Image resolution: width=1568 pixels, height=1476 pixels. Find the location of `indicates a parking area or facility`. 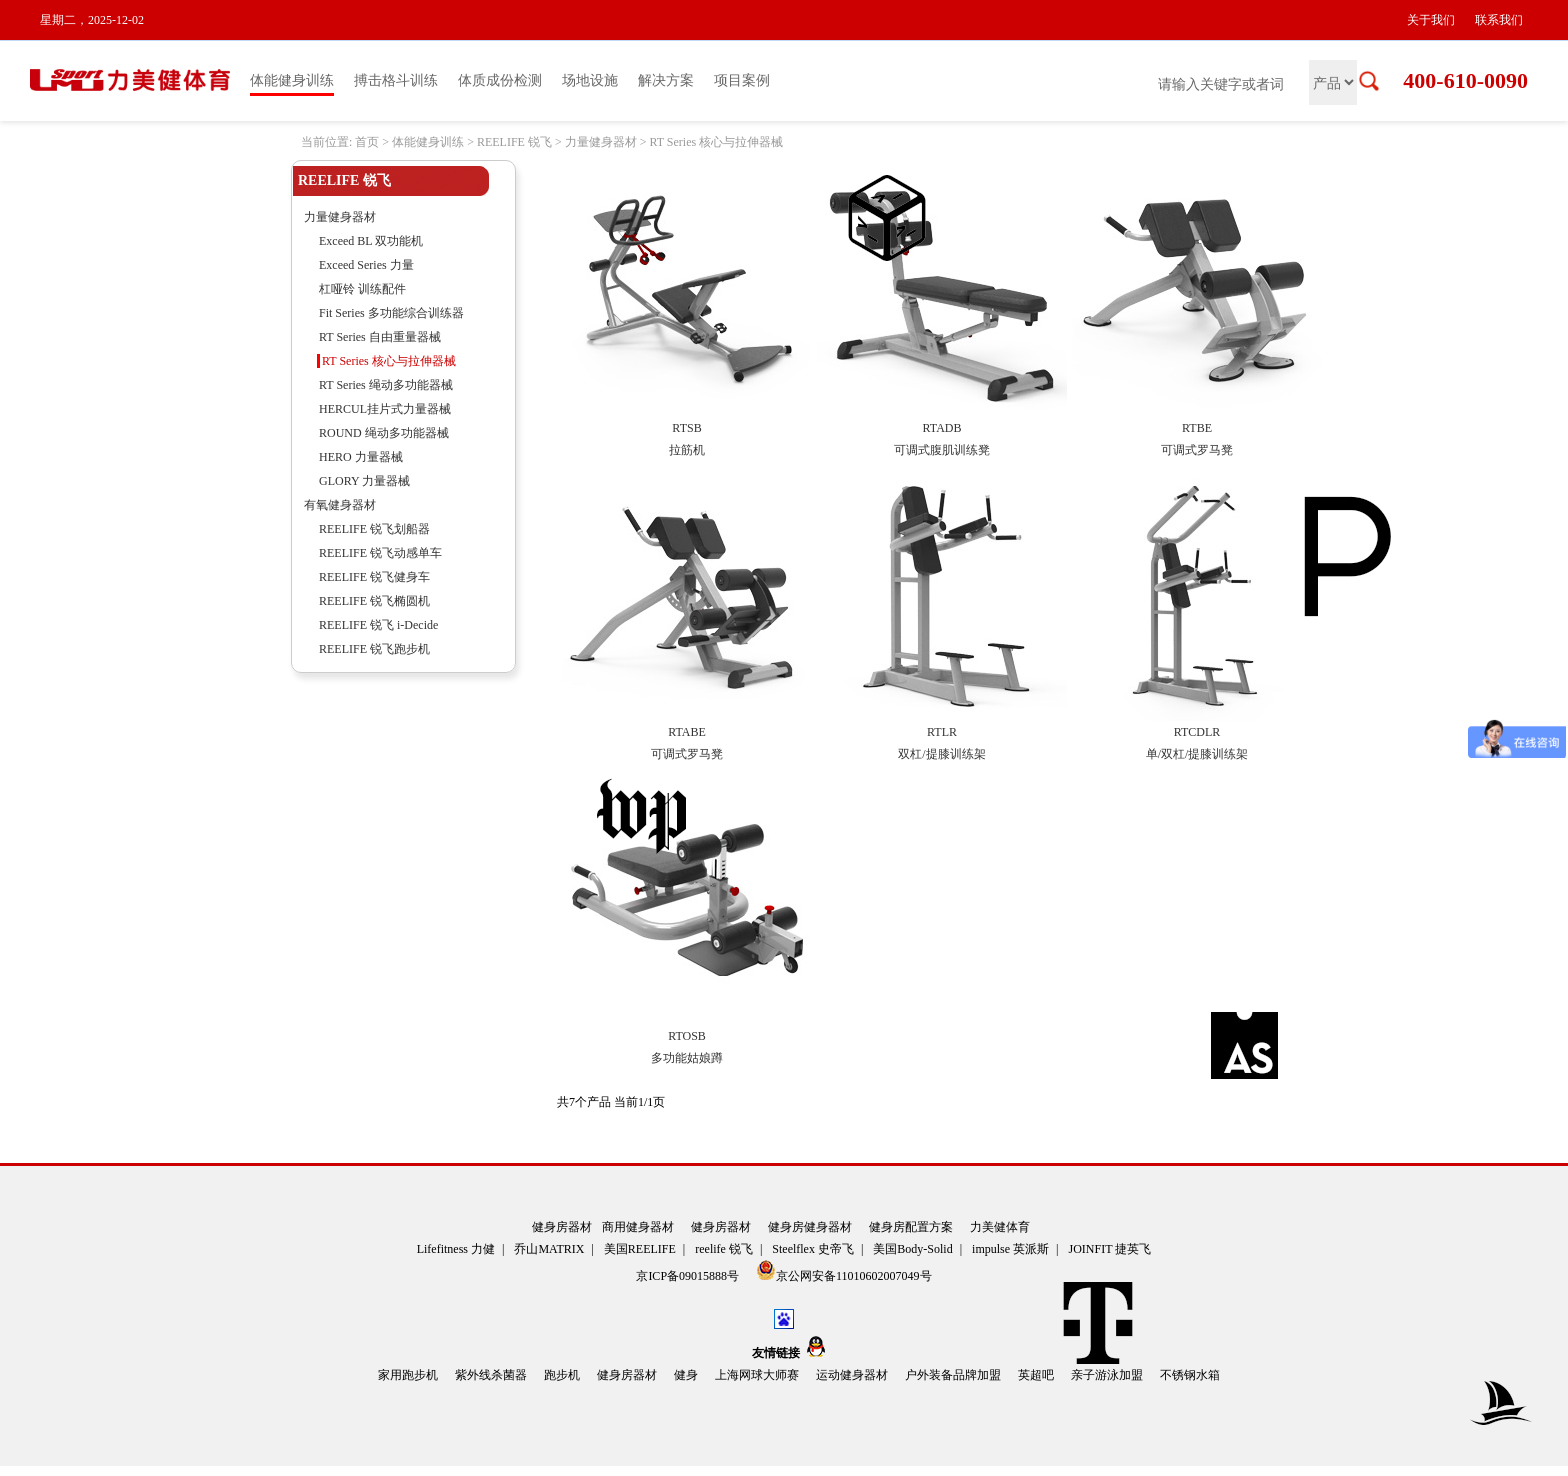

indicates a parking area or facility is located at coordinates (1344, 556).